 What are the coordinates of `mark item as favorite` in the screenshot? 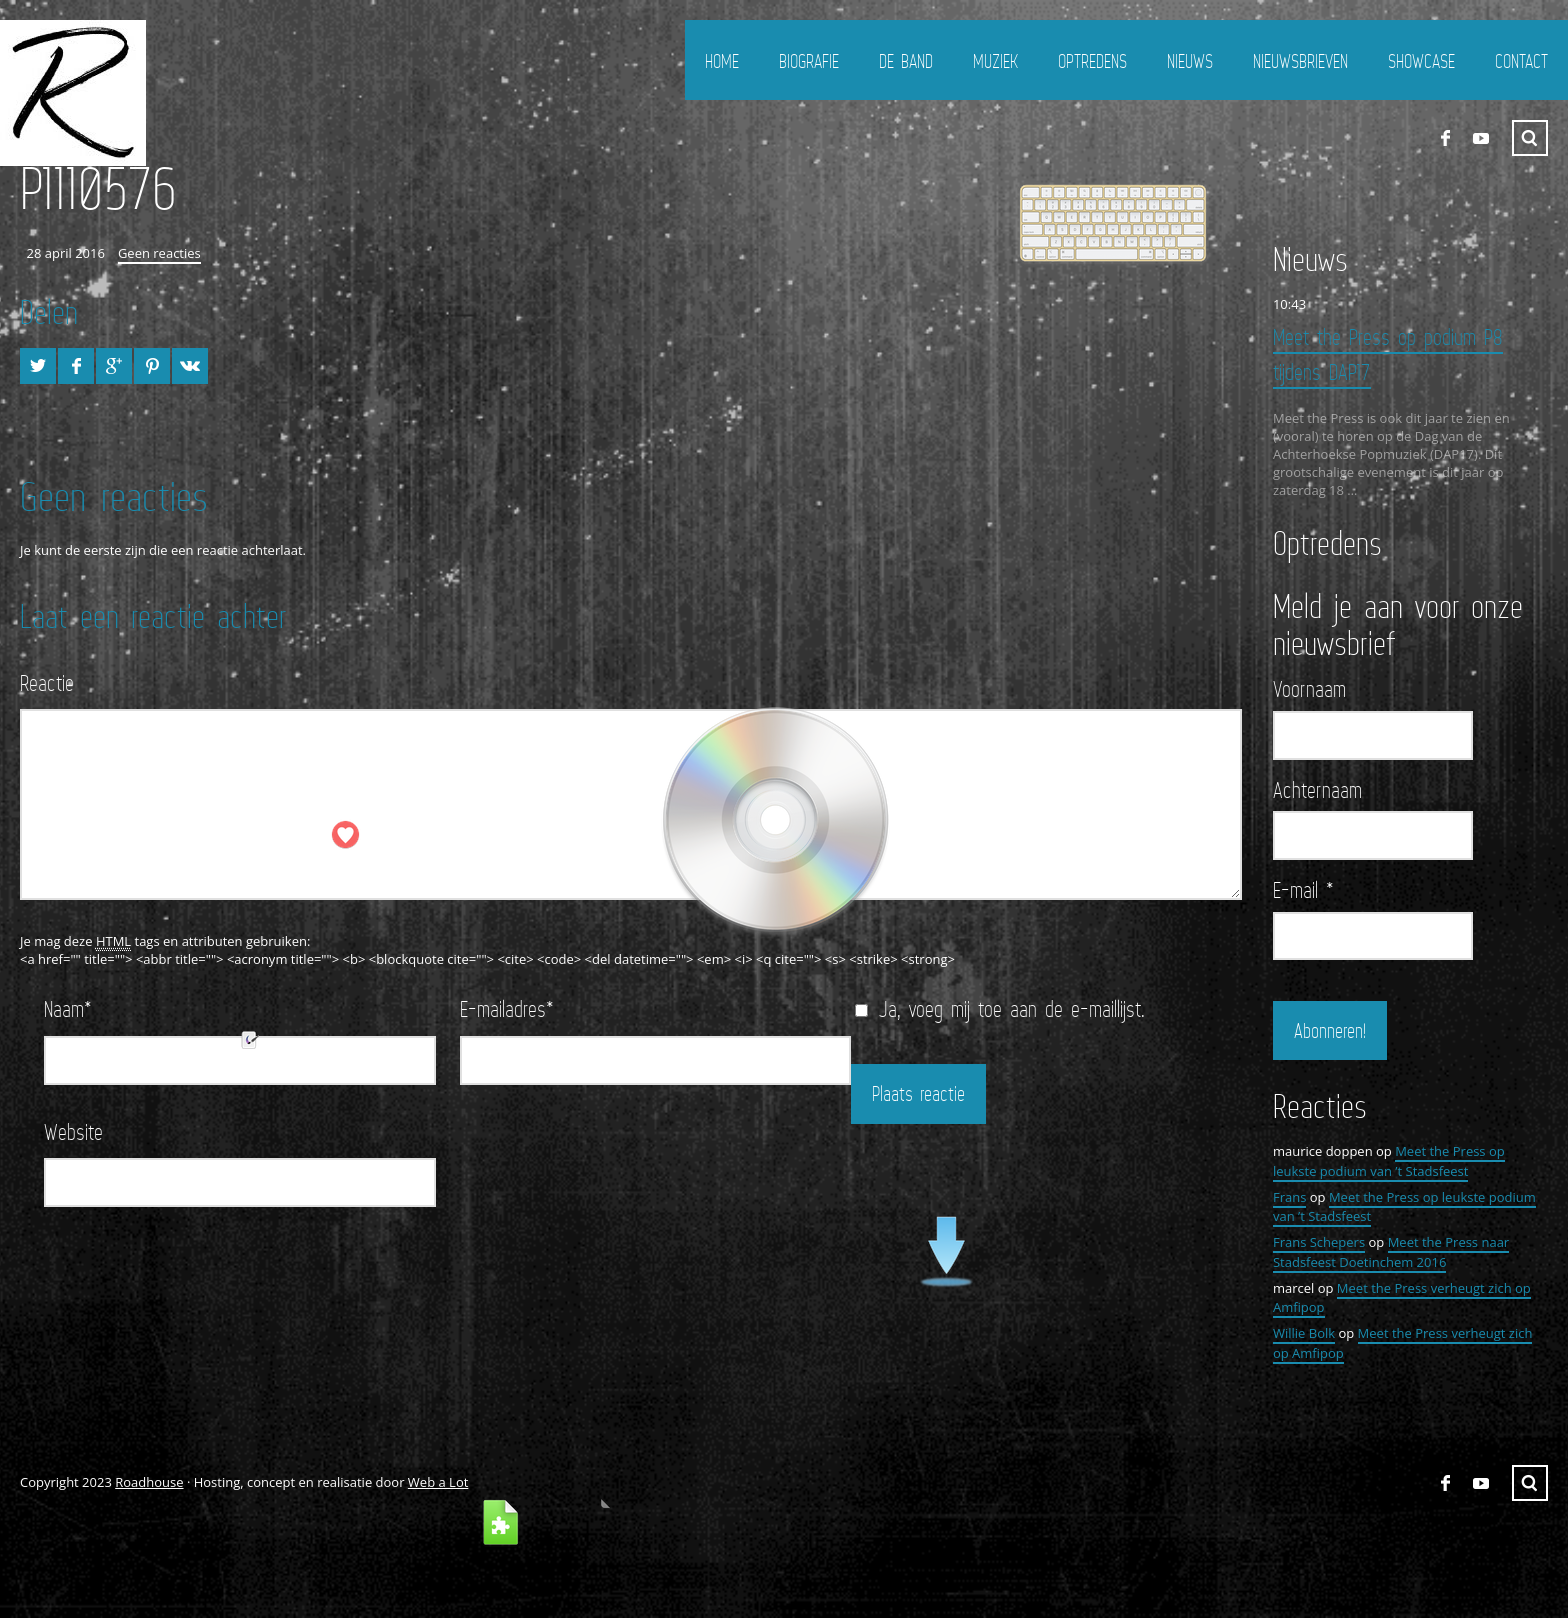 It's located at (345, 834).